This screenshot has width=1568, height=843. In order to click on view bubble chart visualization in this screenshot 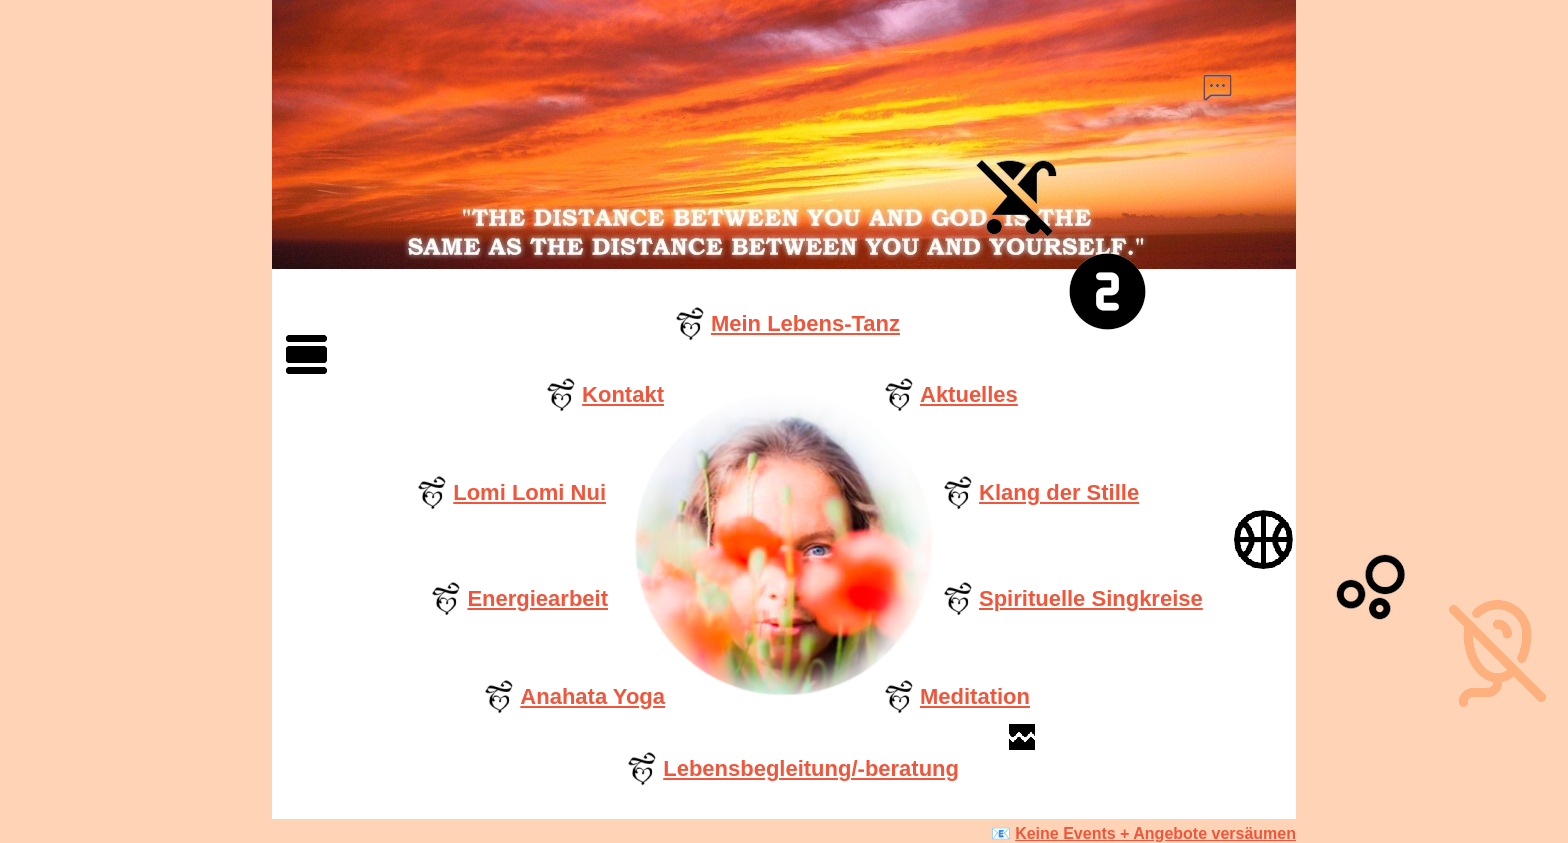, I will do `click(1369, 587)`.